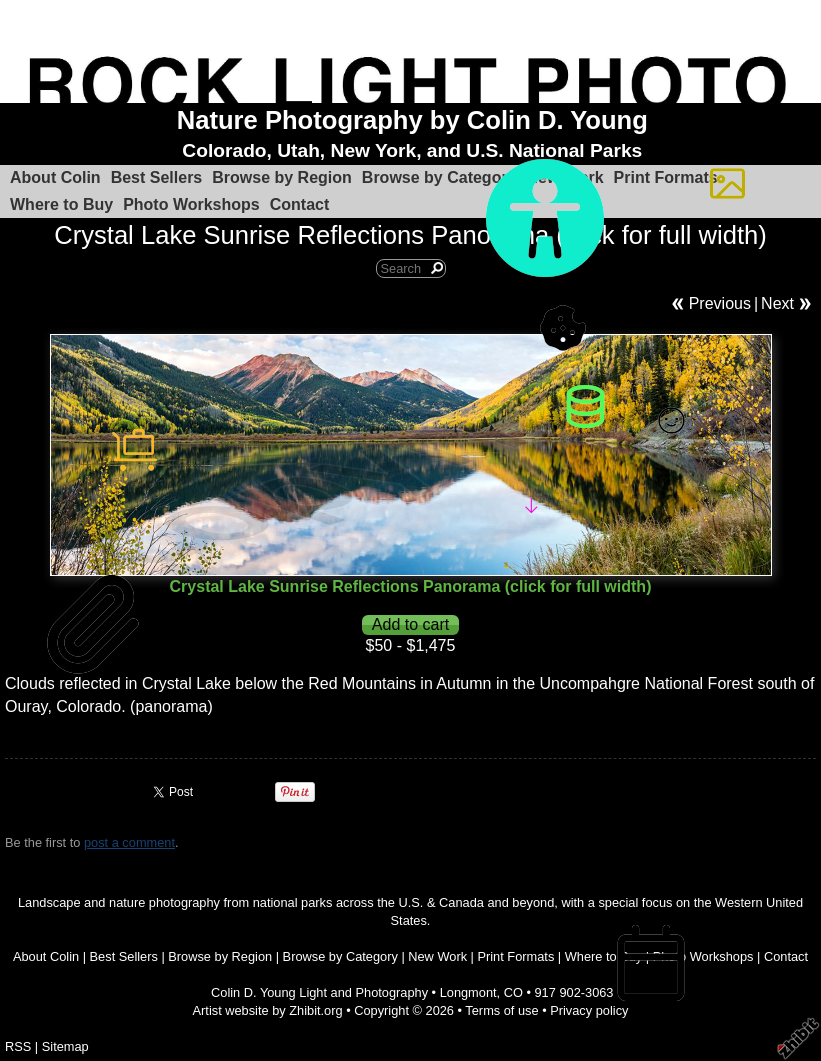 The image size is (821, 1061). Describe the element at coordinates (545, 218) in the screenshot. I see `access accessibility settings` at that location.